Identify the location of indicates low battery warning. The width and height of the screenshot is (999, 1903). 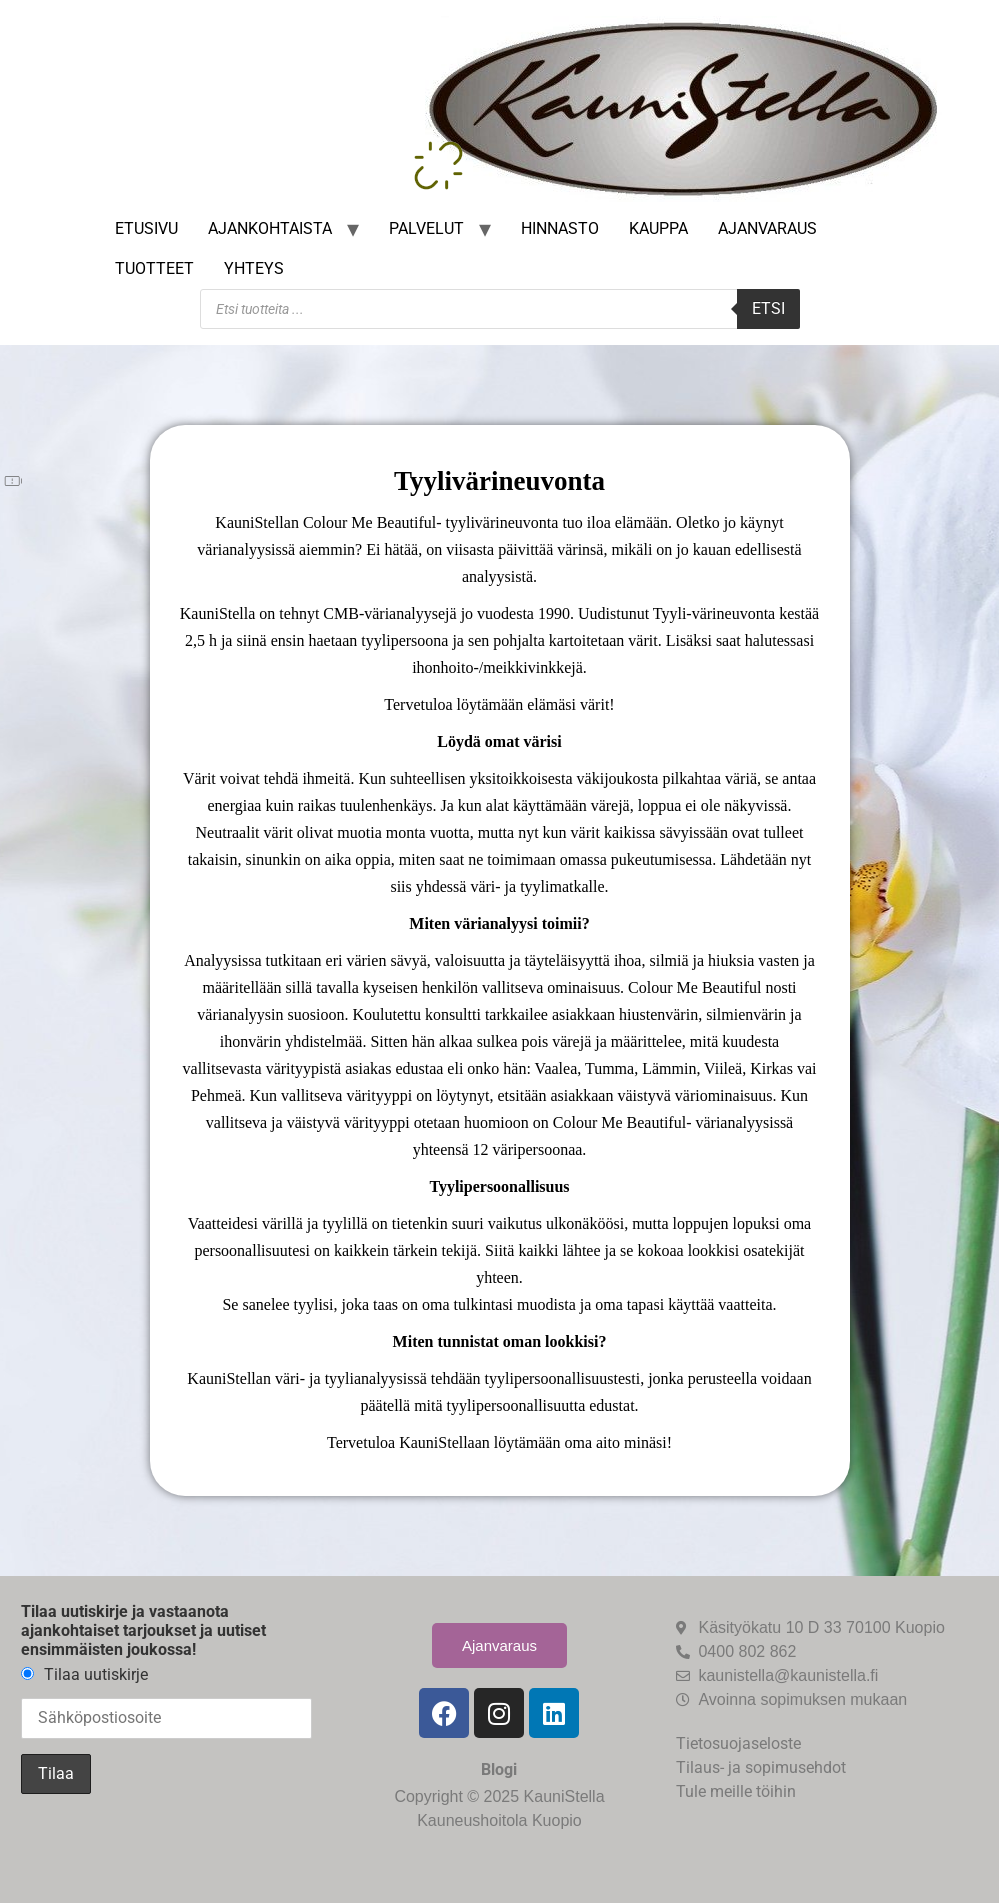
(13, 481).